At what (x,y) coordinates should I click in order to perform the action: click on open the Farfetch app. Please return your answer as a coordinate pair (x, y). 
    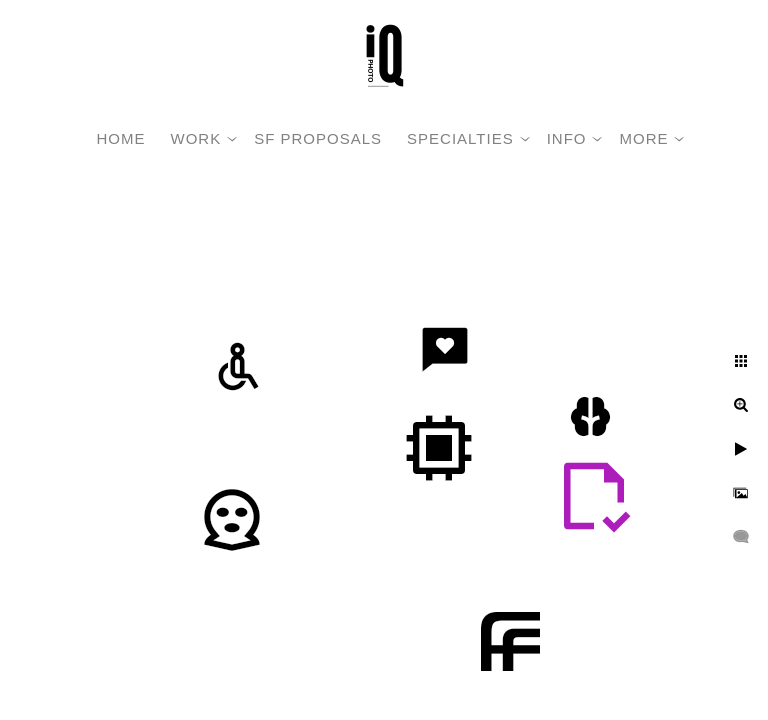
    Looking at the image, I should click on (510, 641).